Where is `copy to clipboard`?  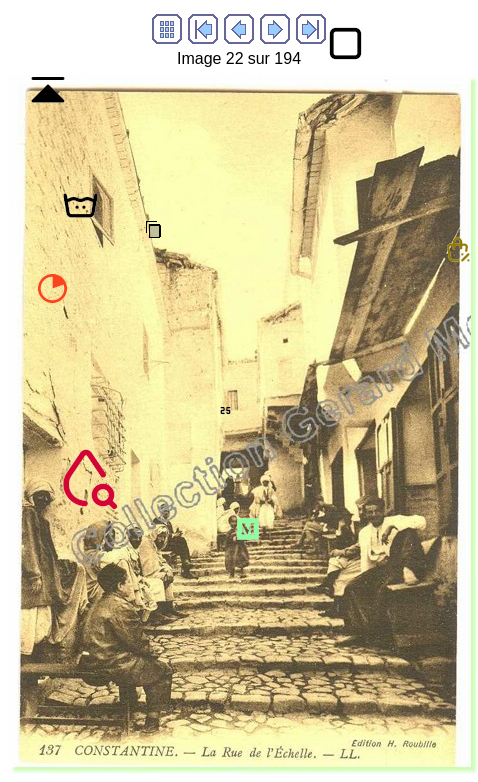 copy to clipboard is located at coordinates (153, 229).